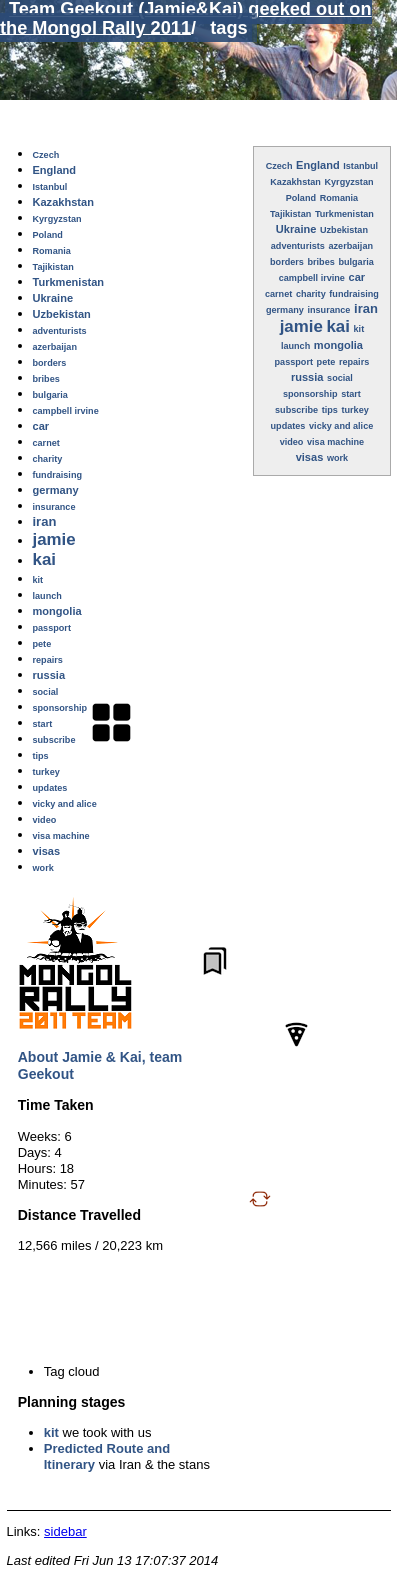 This screenshot has height=1588, width=397. What do you see at coordinates (296, 1034) in the screenshot?
I see `browse food delivery options` at bounding box center [296, 1034].